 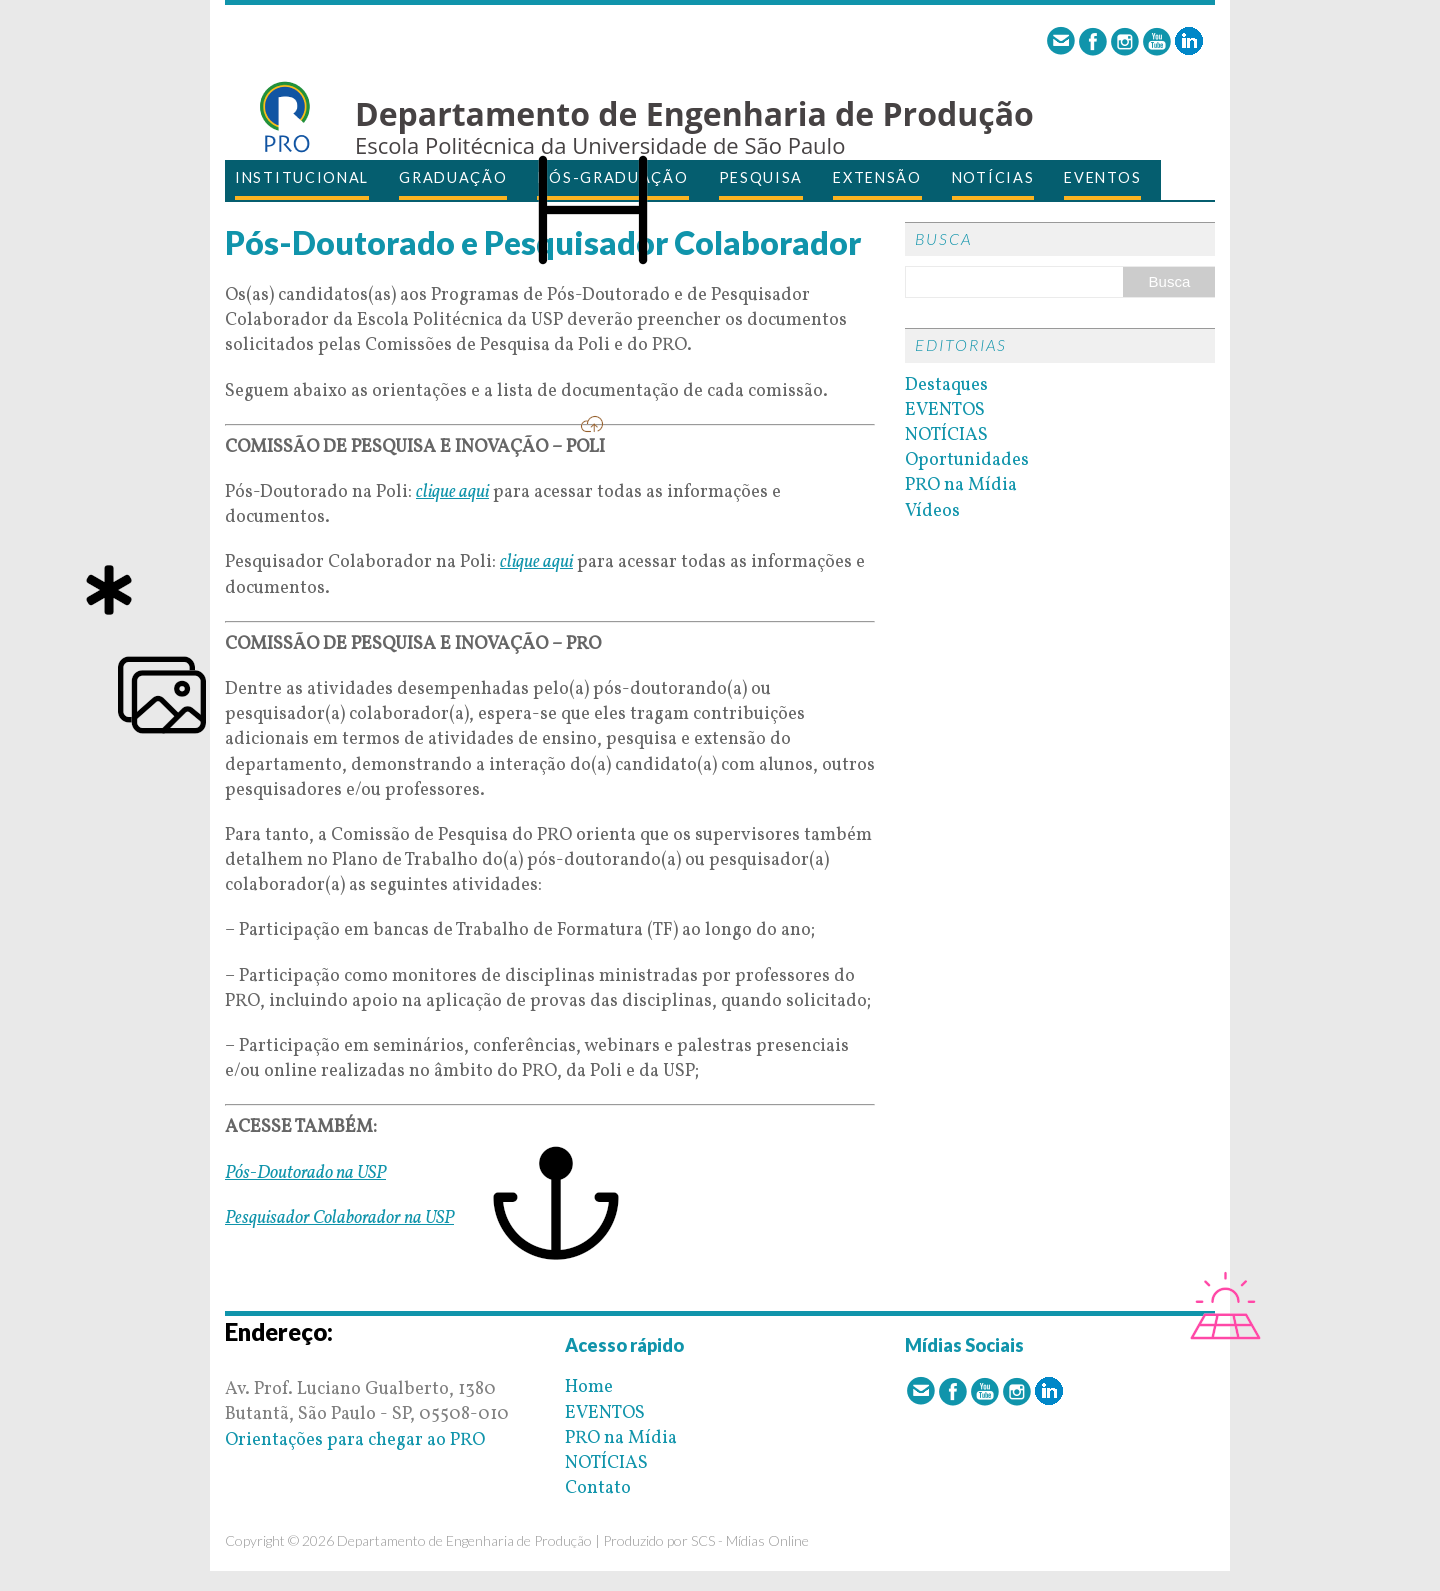 I want to click on anchor link or reference point in a document, so click(x=556, y=1202).